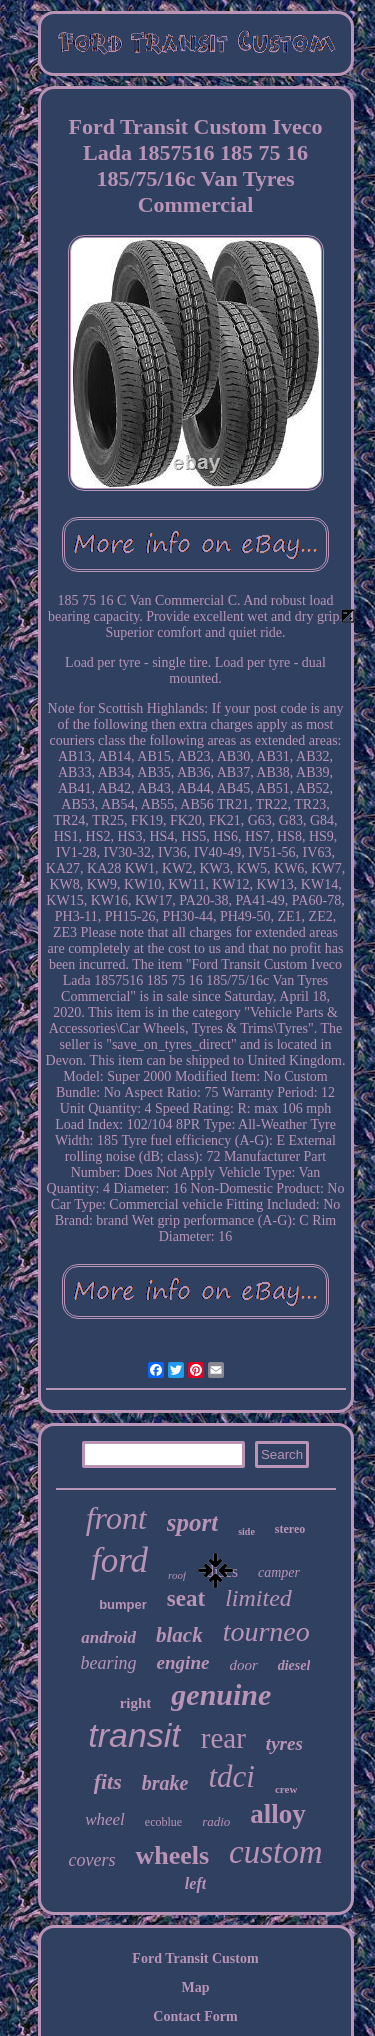  What do you see at coordinates (348, 616) in the screenshot?
I see `adjust image exposure settings` at bounding box center [348, 616].